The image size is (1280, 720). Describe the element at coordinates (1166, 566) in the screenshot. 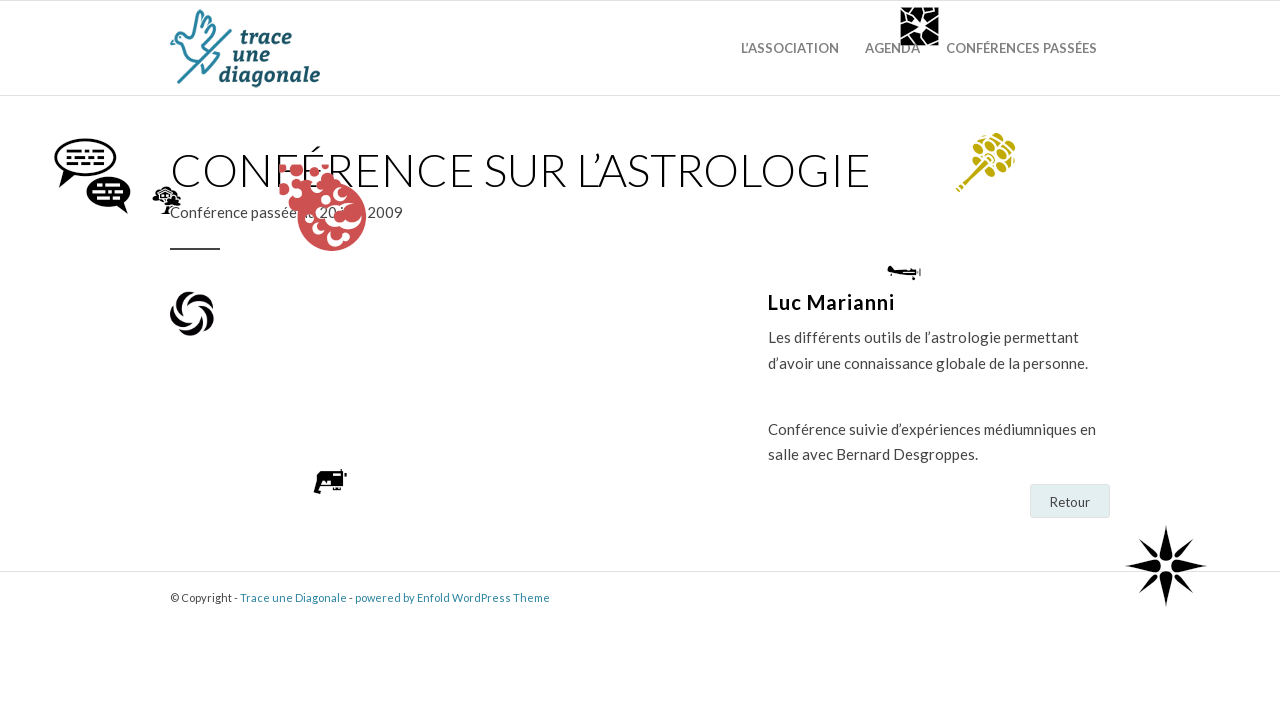

I see `indicates a hazard or danger zone in gameplay` at that location.